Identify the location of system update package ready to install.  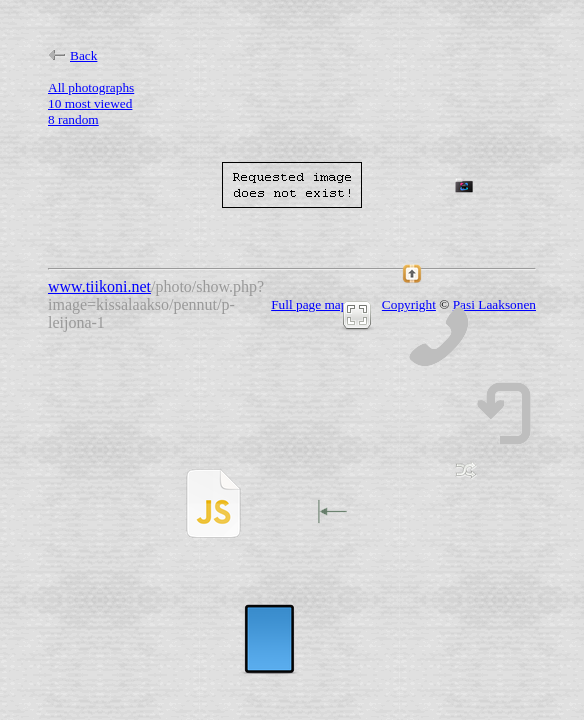
(412, 274).